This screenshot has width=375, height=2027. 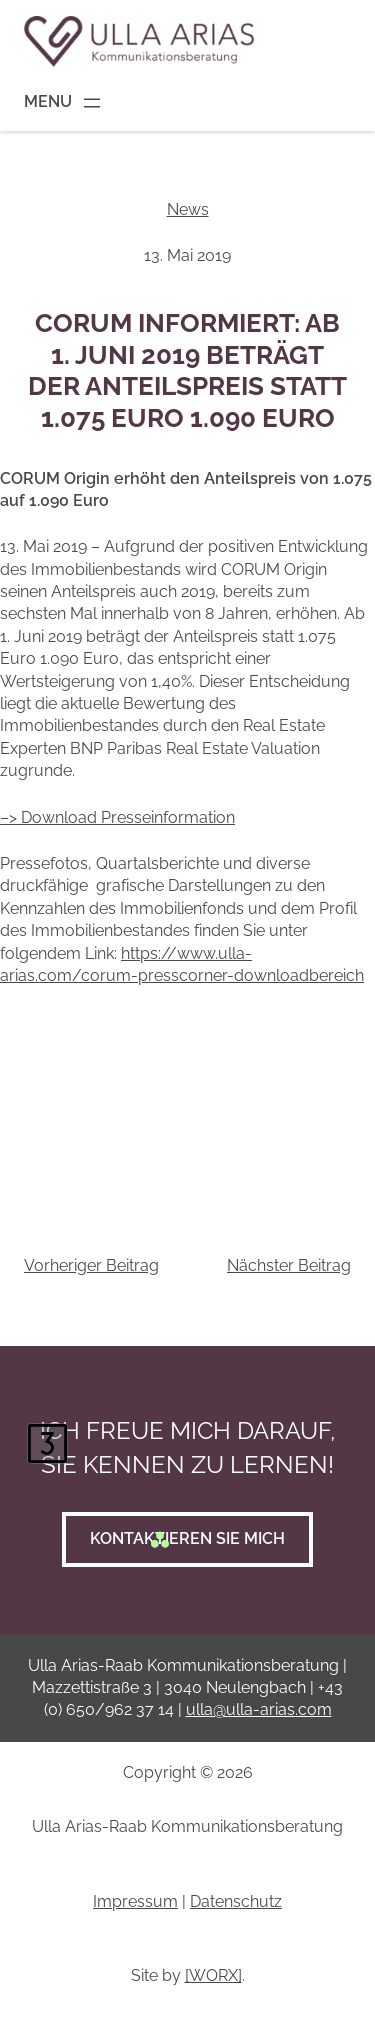 What do you see at coordinates (160, 1540) in the screenshot?
I see `view grouped items or collections` at bounding box center [160, 1540].